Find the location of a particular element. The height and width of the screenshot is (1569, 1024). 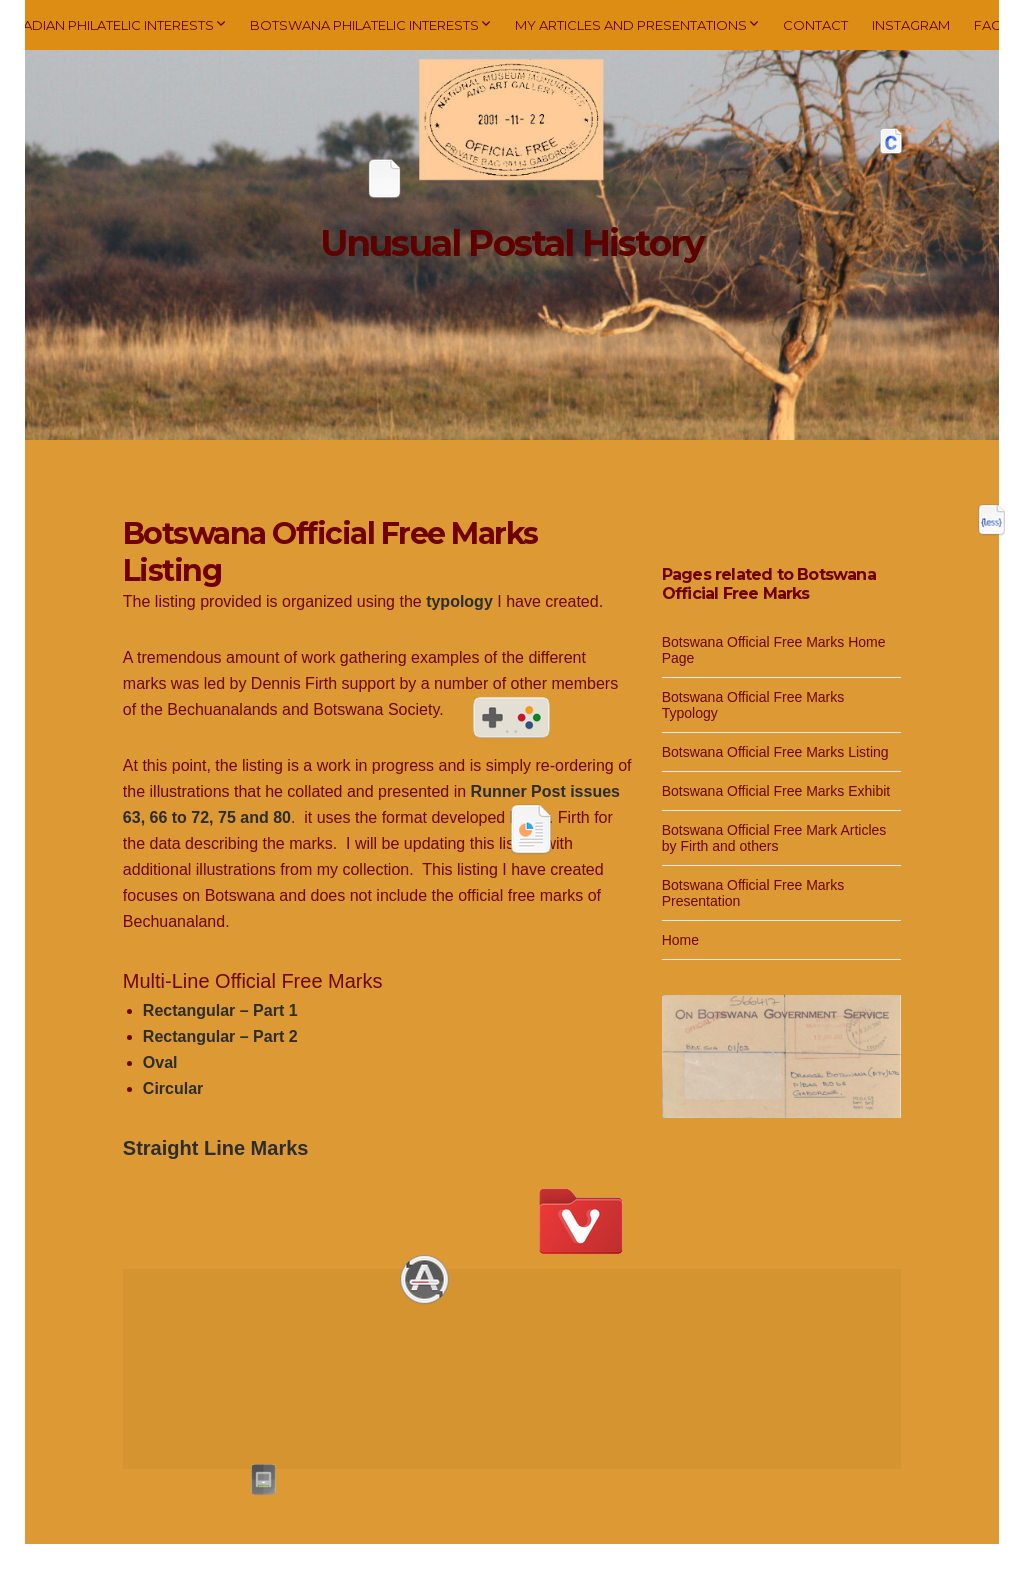

a LESS stylesheet file is located at coordinates (991, 519).